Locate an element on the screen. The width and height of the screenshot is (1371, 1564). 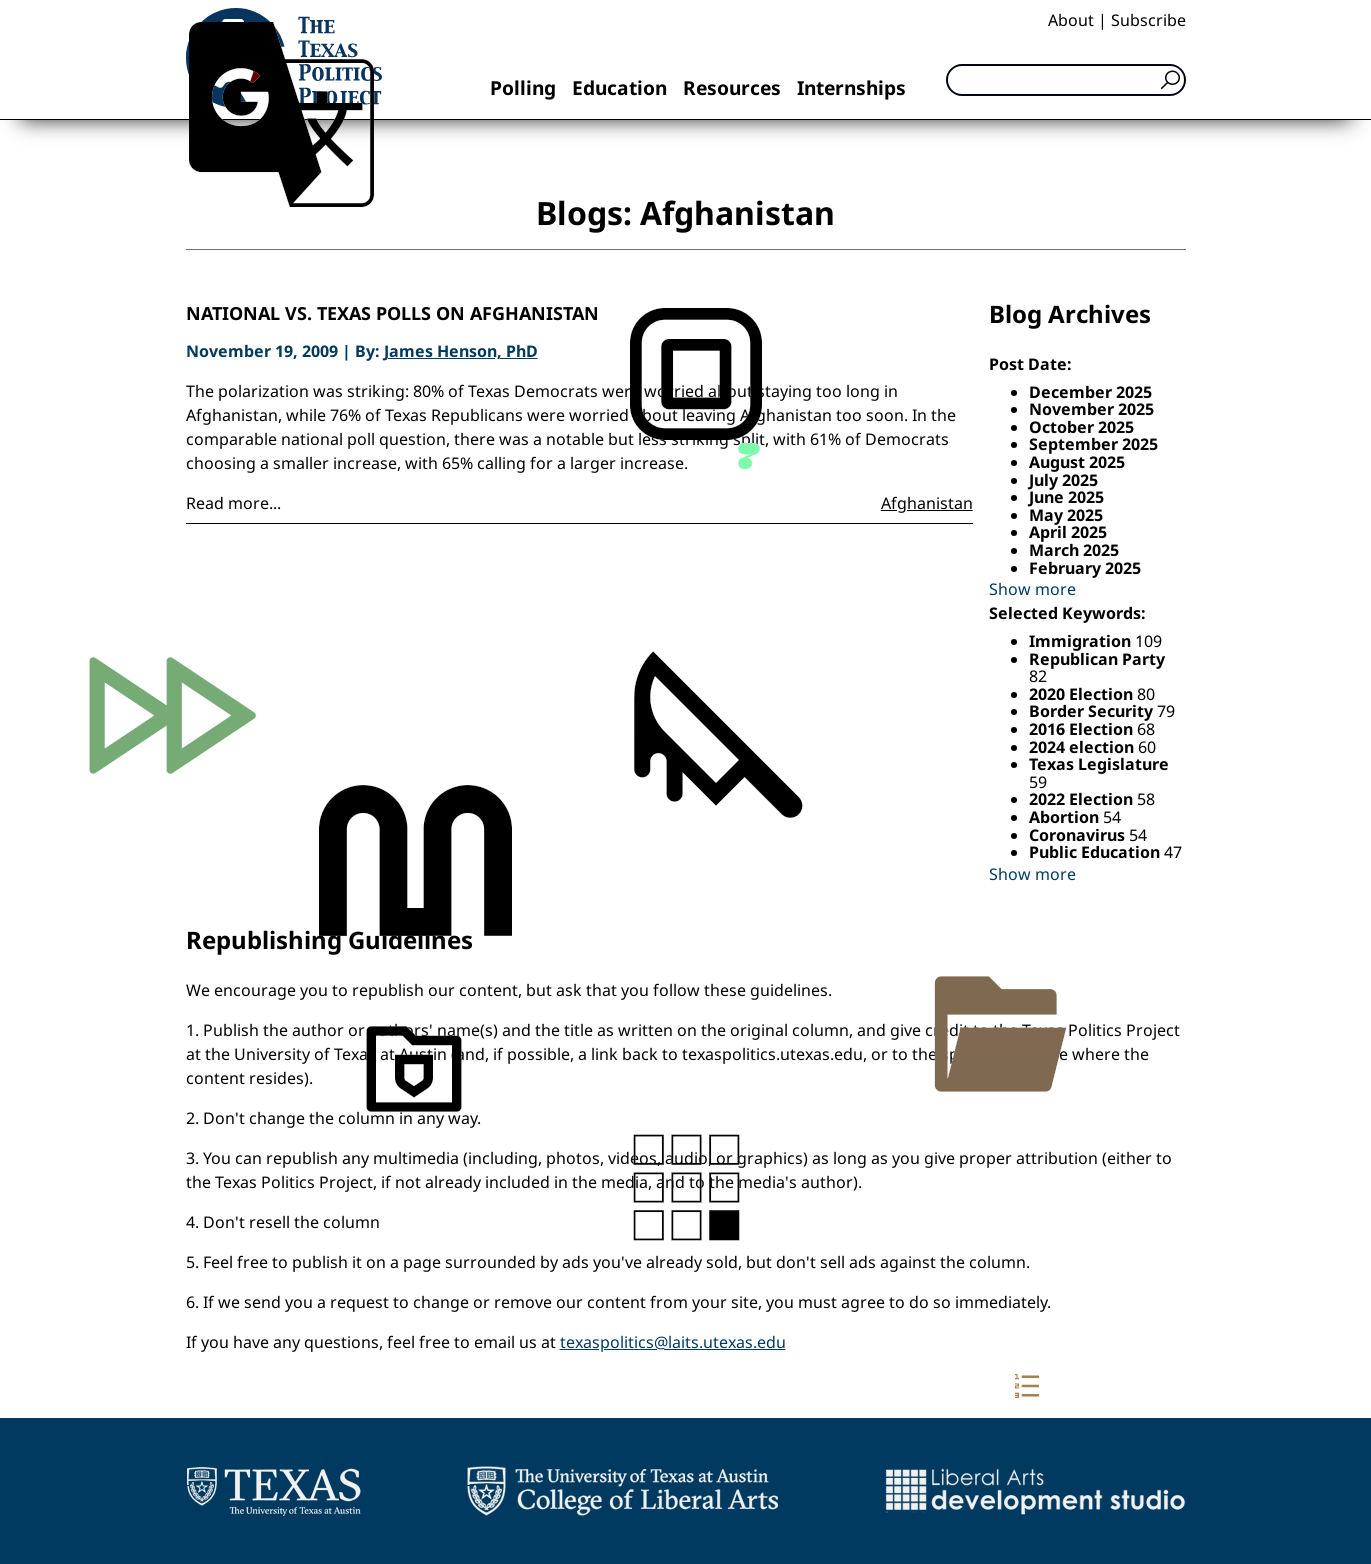
open the smoothcomp app is located at coordinates (696, 374).